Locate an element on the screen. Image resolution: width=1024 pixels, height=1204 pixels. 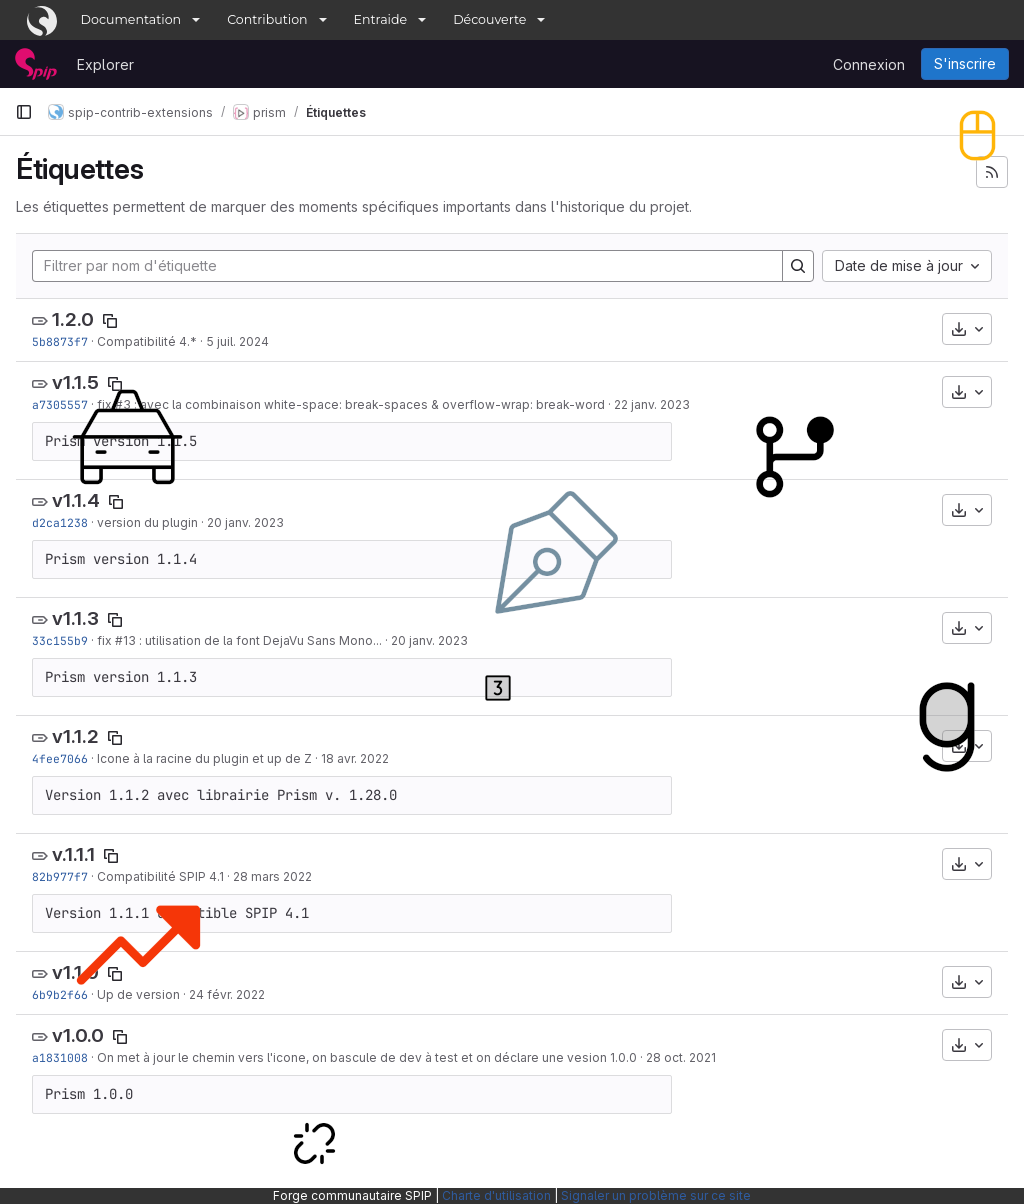
mouse input device settings is located at coordinates (977, 135).